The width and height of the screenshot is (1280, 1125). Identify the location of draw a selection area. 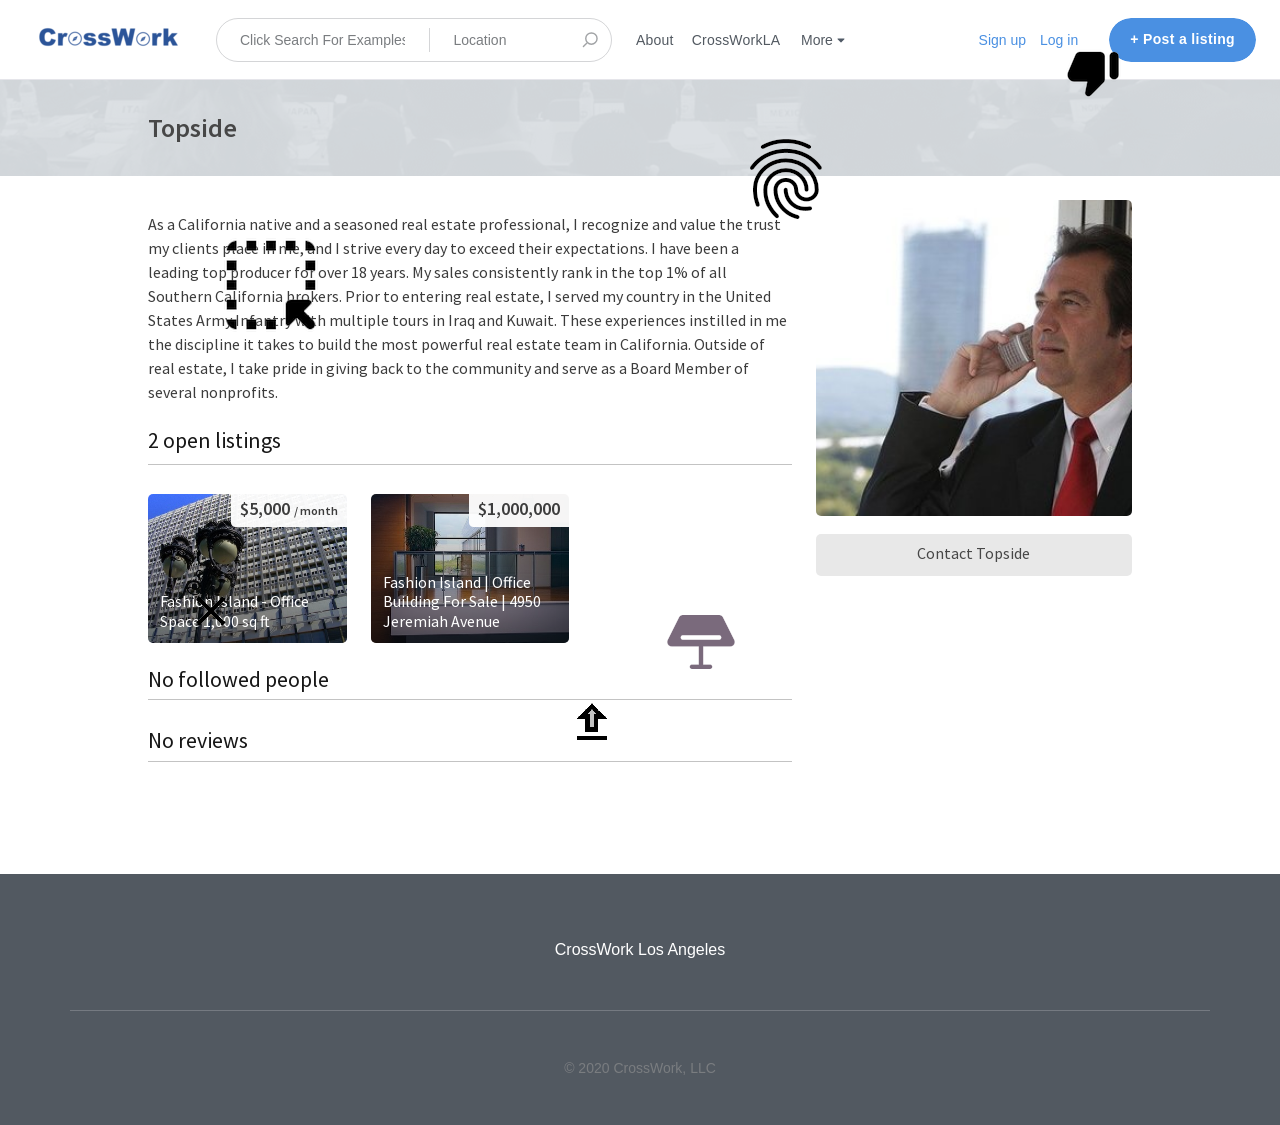
(271, 285).